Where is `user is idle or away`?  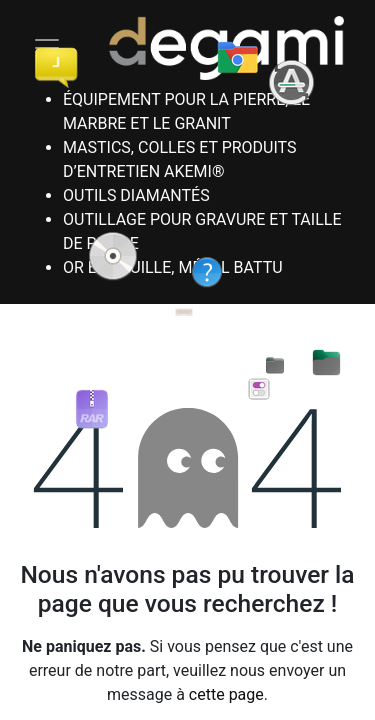
user is idle or away is located at coordinates (56, 67).